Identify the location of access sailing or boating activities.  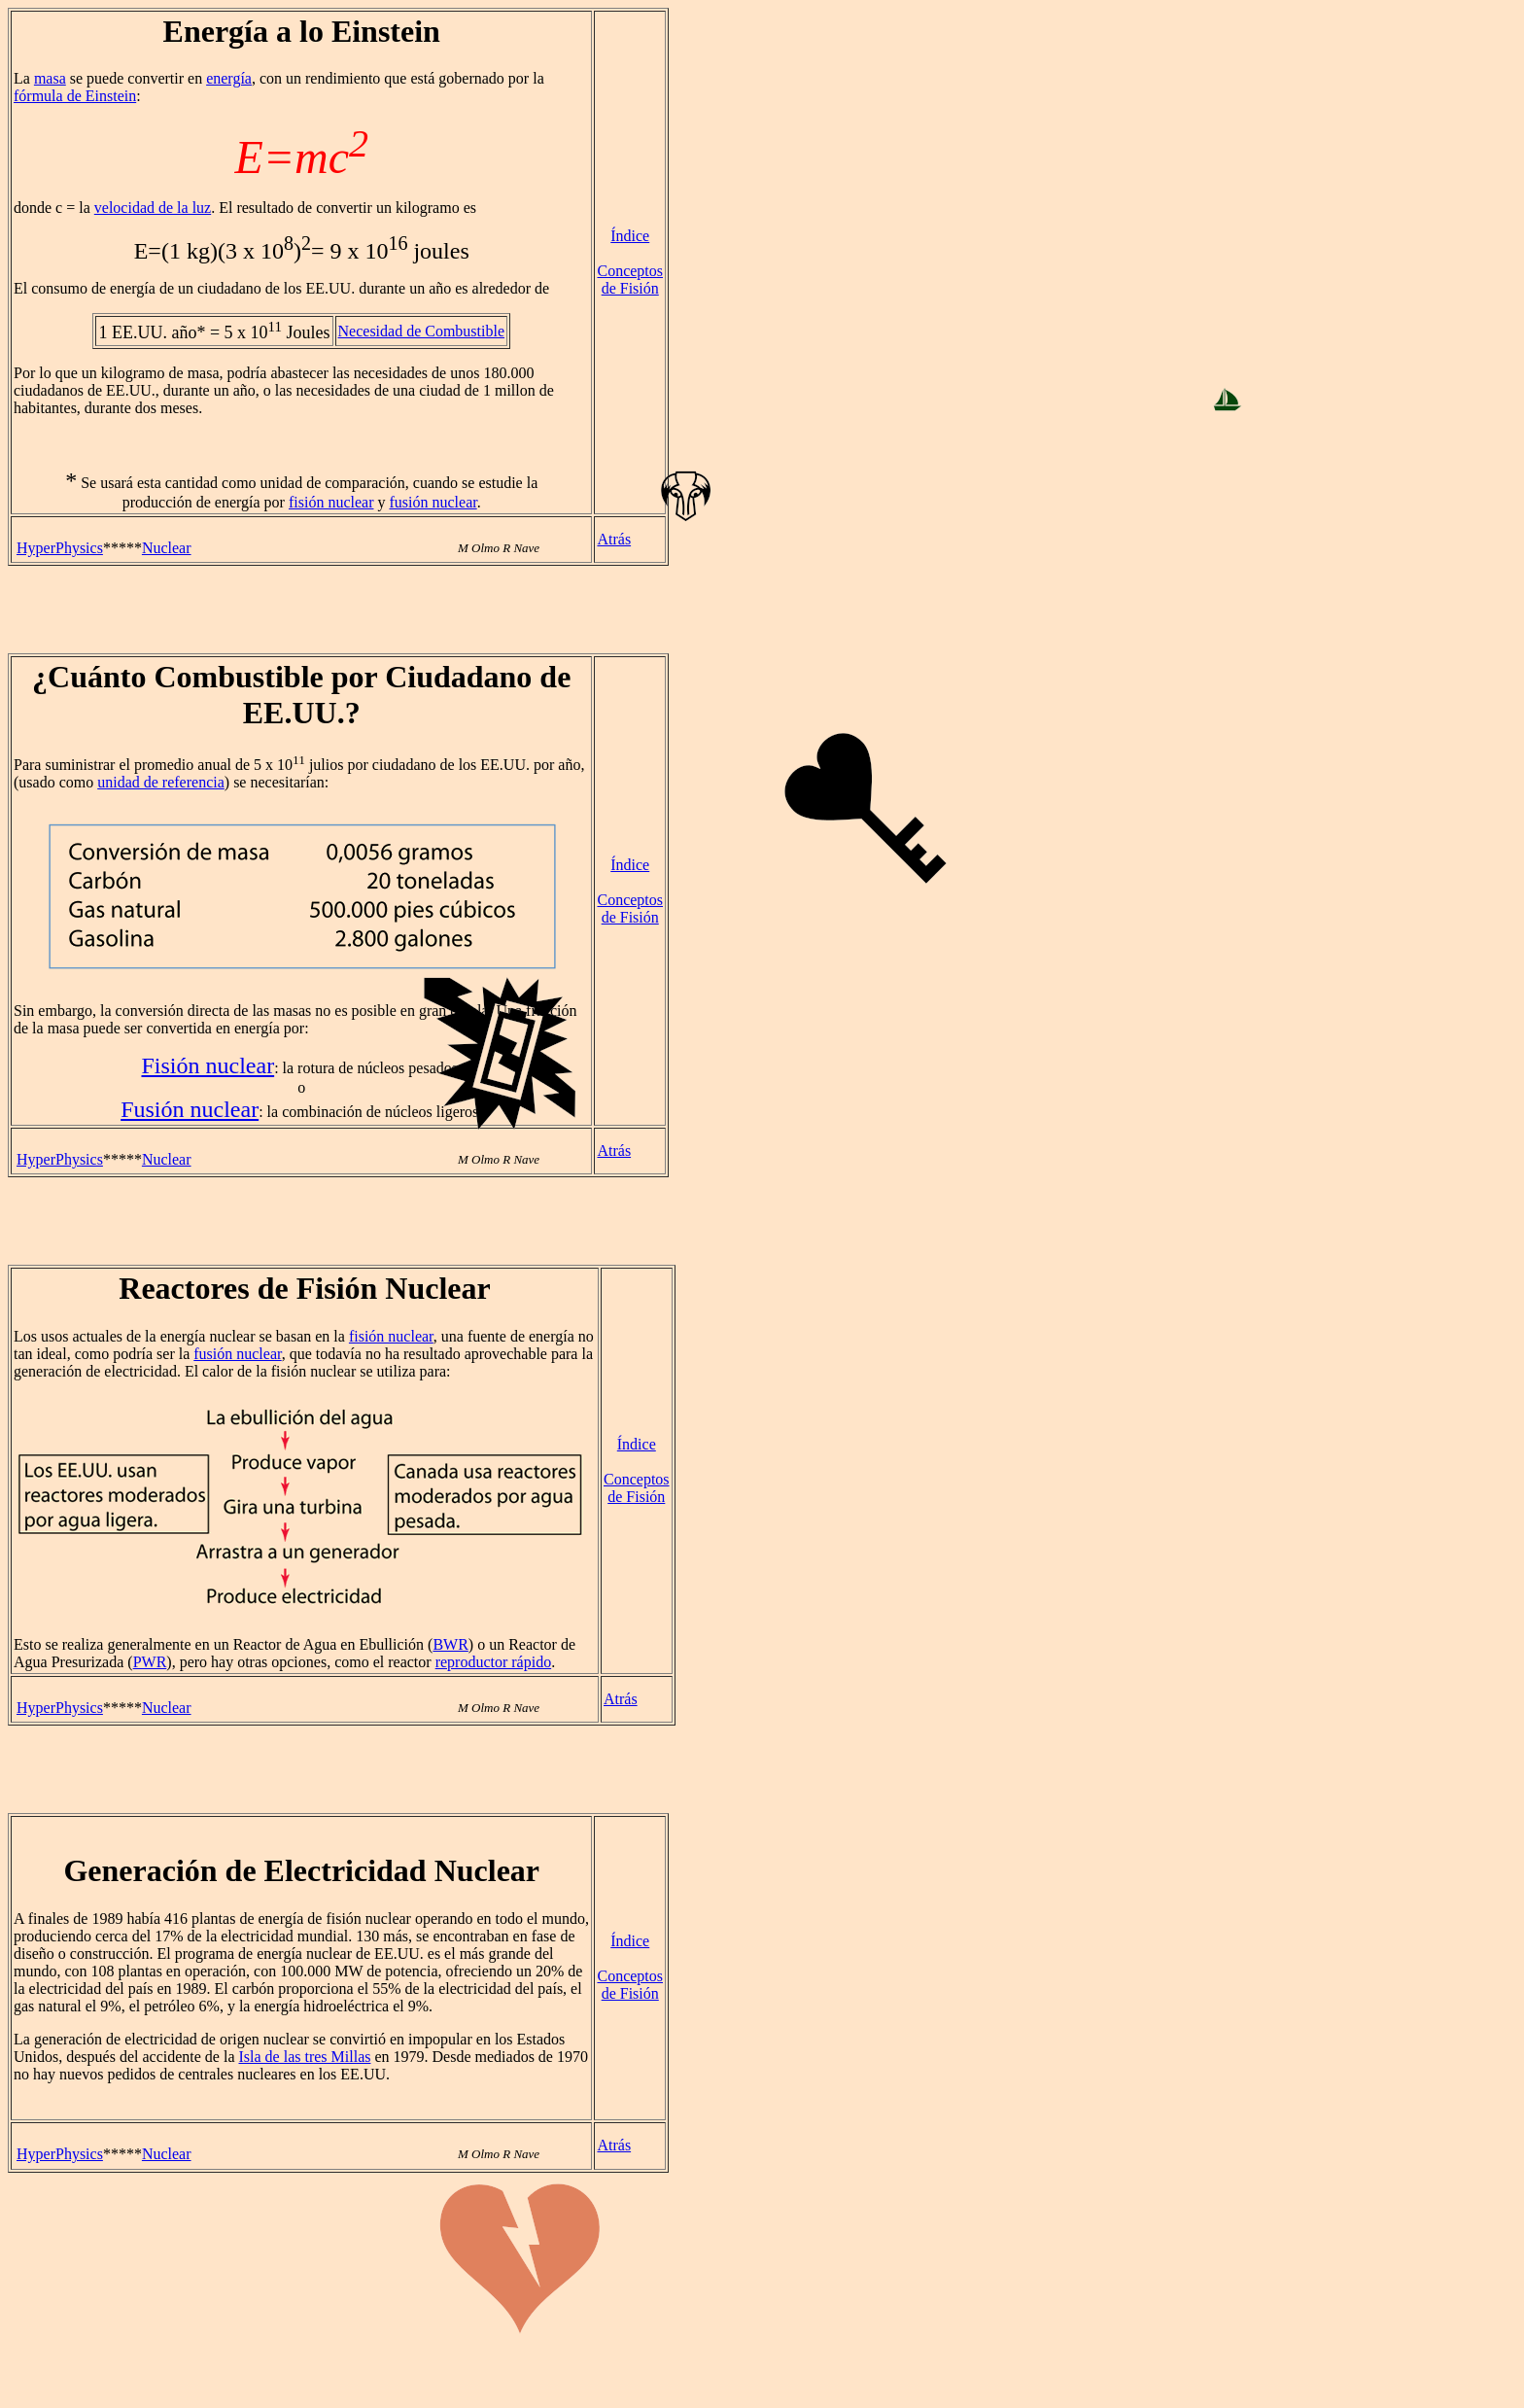
(1228, 400).